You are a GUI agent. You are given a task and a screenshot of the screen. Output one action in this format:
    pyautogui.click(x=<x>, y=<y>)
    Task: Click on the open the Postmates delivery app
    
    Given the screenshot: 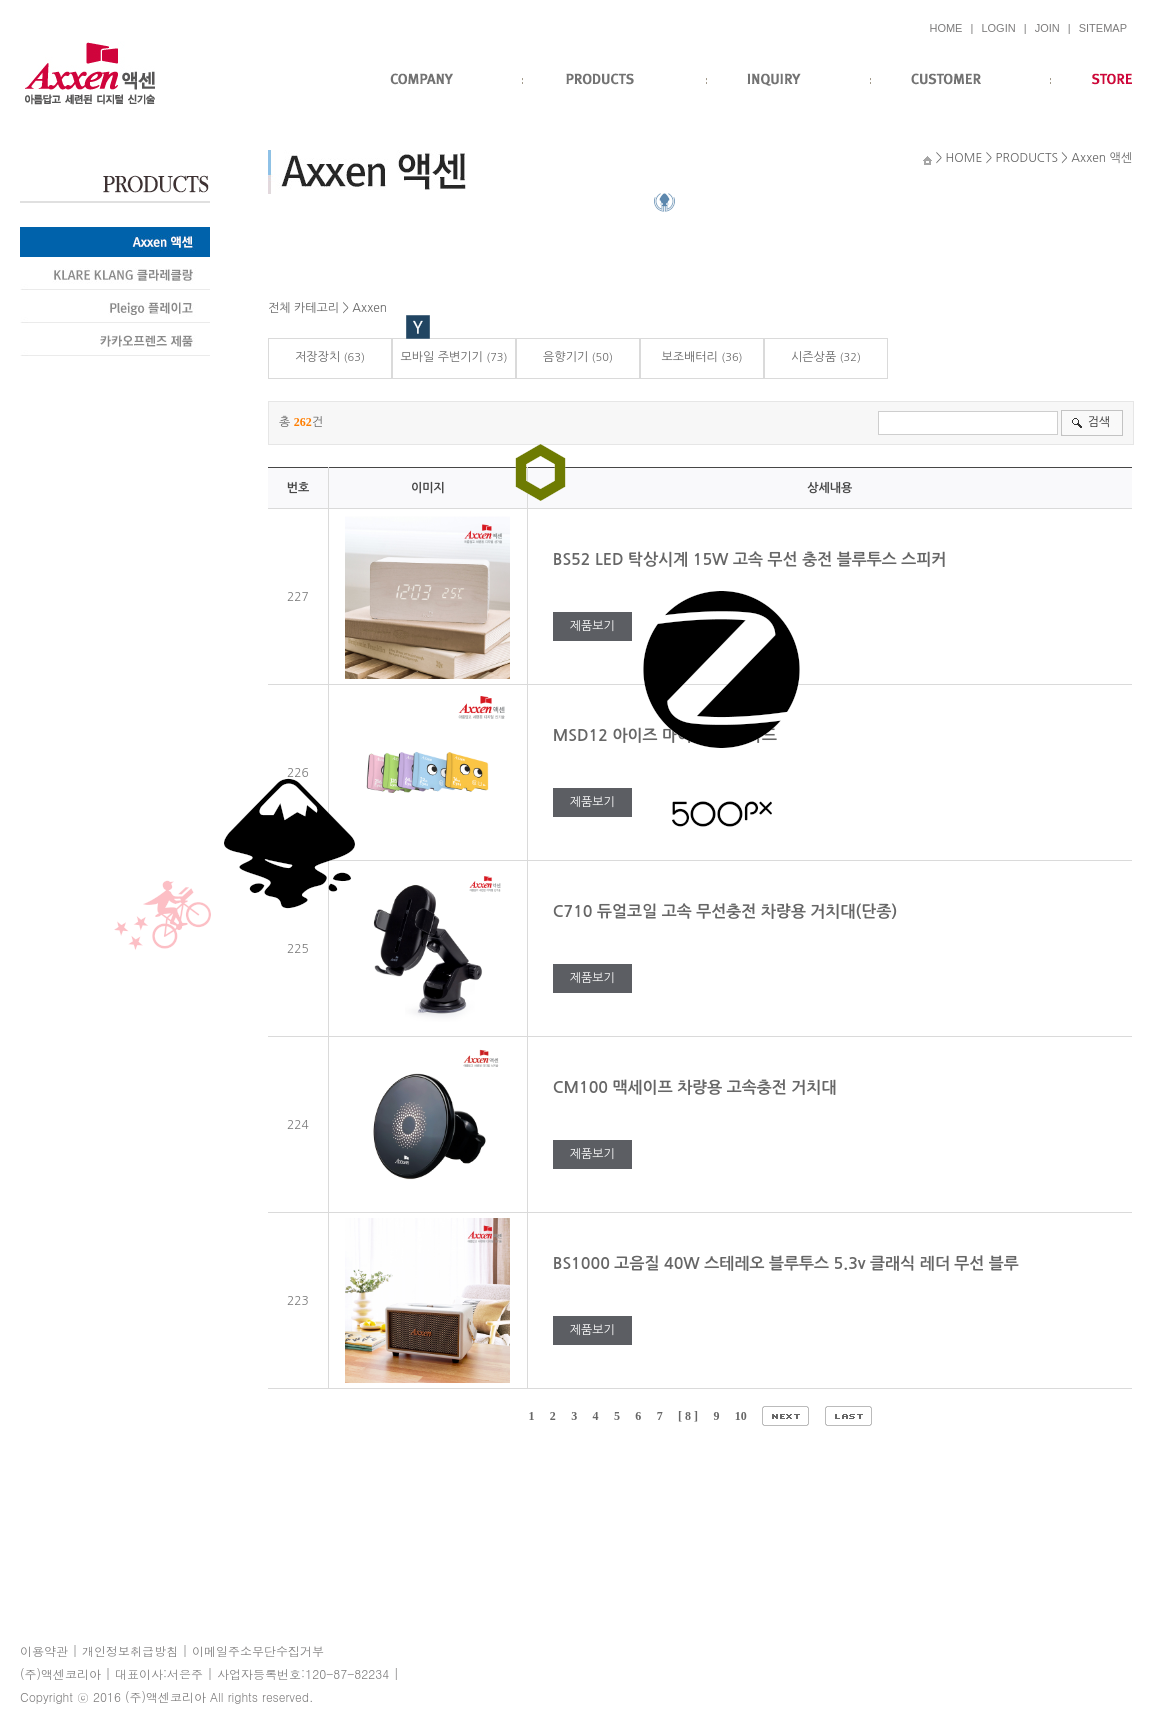 What is the action you would take?
    pyautogui.click(x=162, y=915)
    